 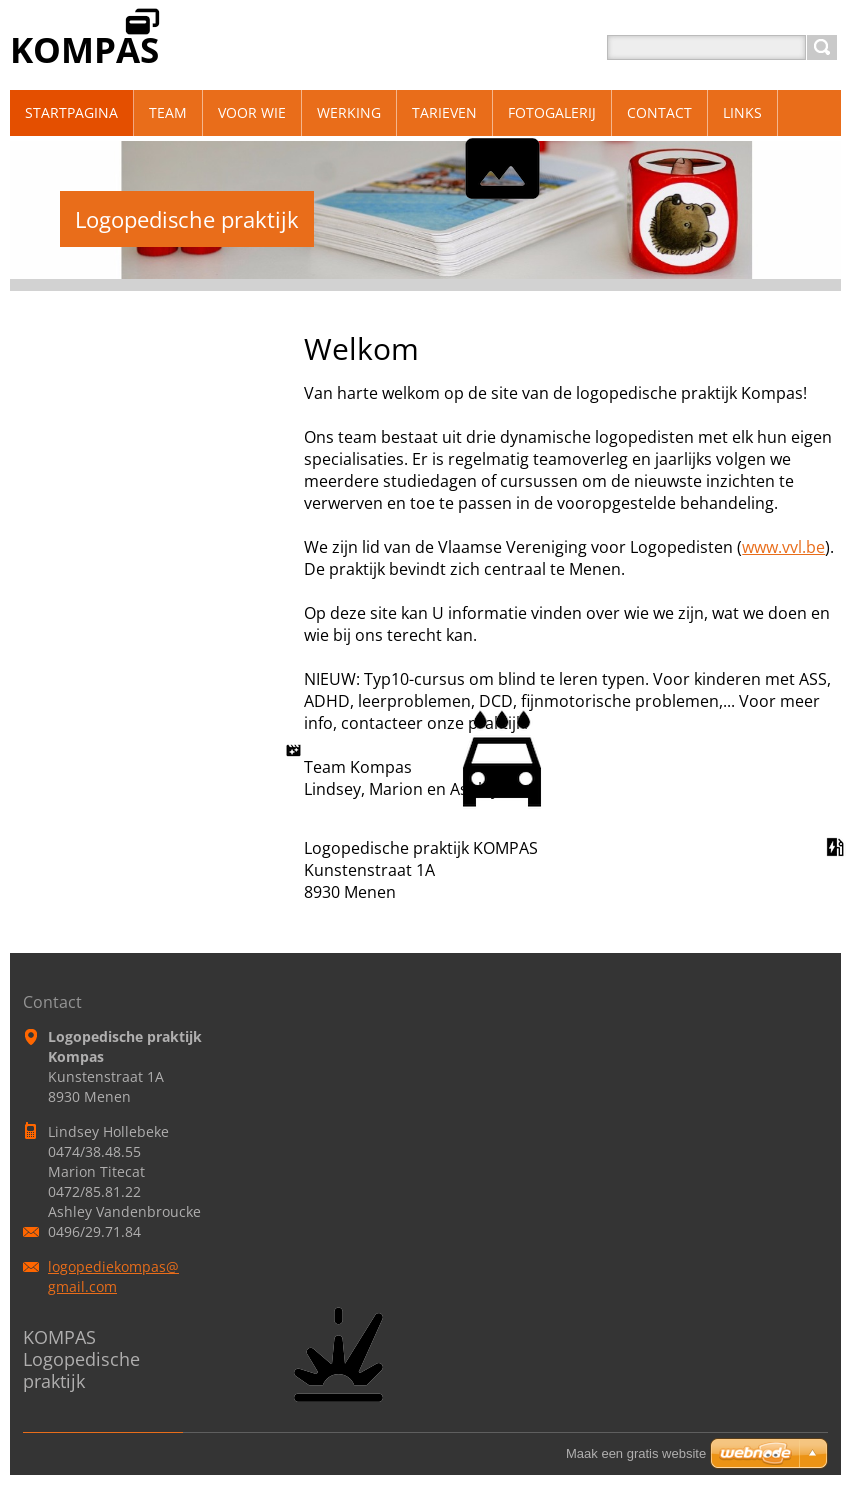 I want to click on view image at actual size, so click(x=502, y=168).